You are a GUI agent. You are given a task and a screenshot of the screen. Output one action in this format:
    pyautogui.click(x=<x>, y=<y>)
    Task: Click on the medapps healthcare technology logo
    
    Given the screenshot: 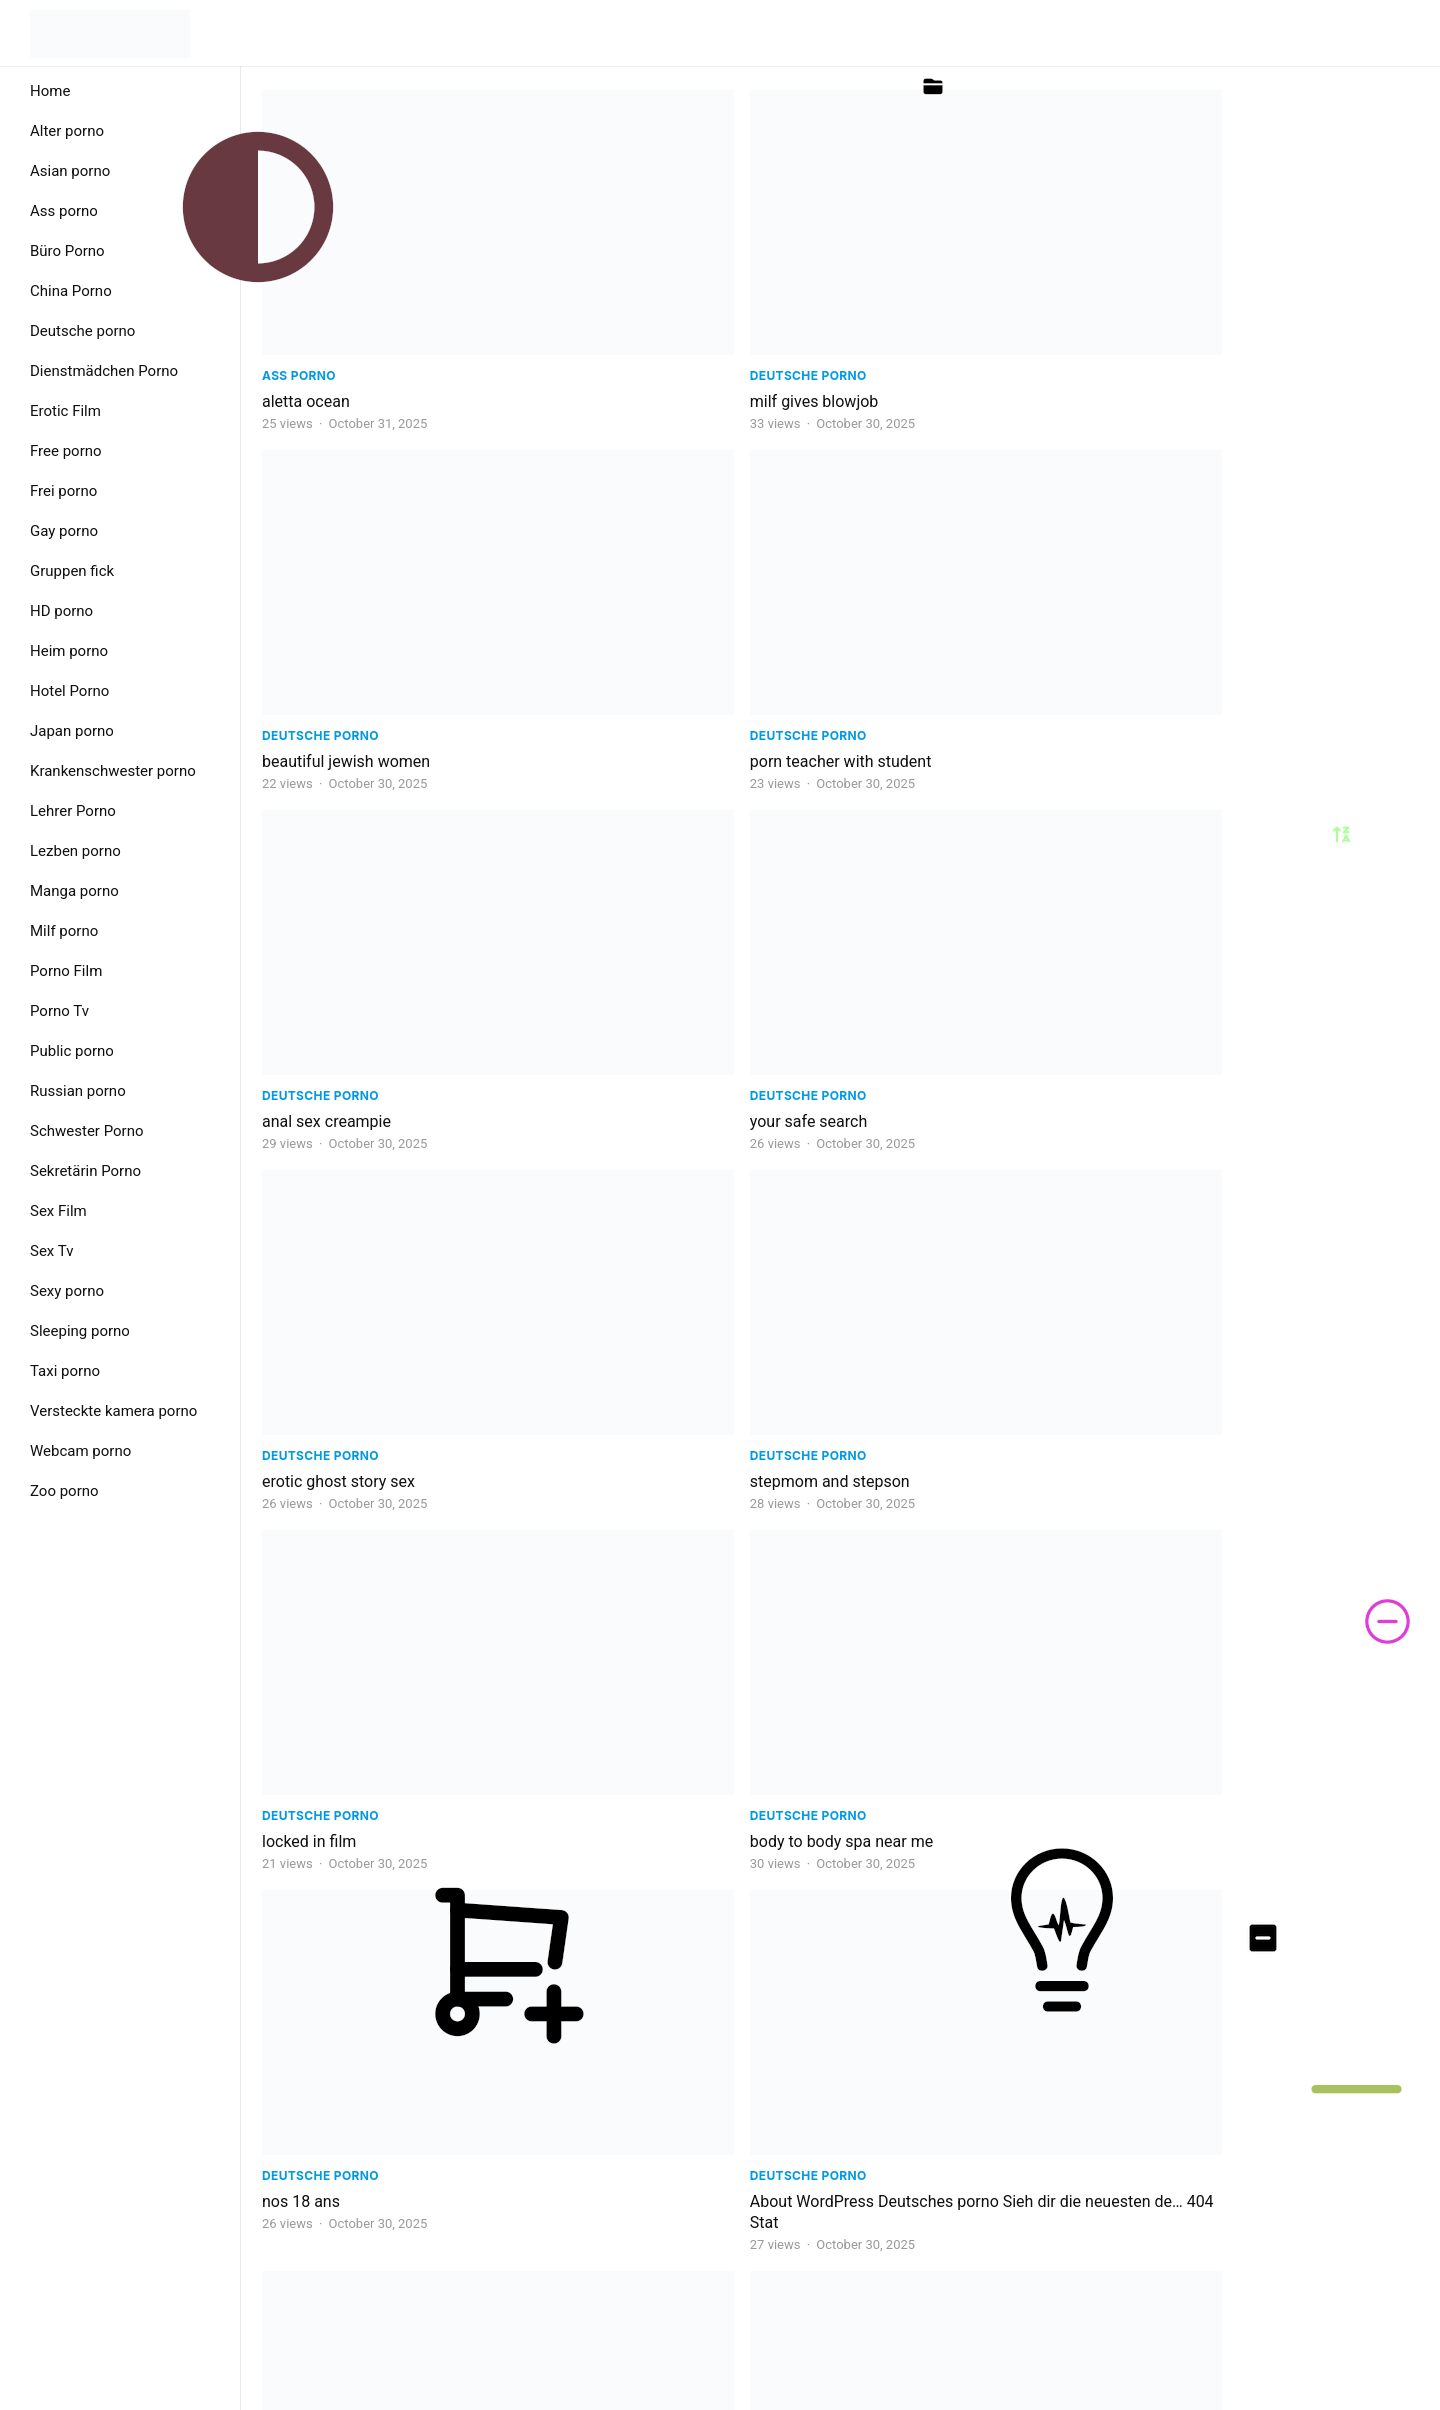 What is the action you would take?
    pyautogui.click(x=1062, y=1930)
    